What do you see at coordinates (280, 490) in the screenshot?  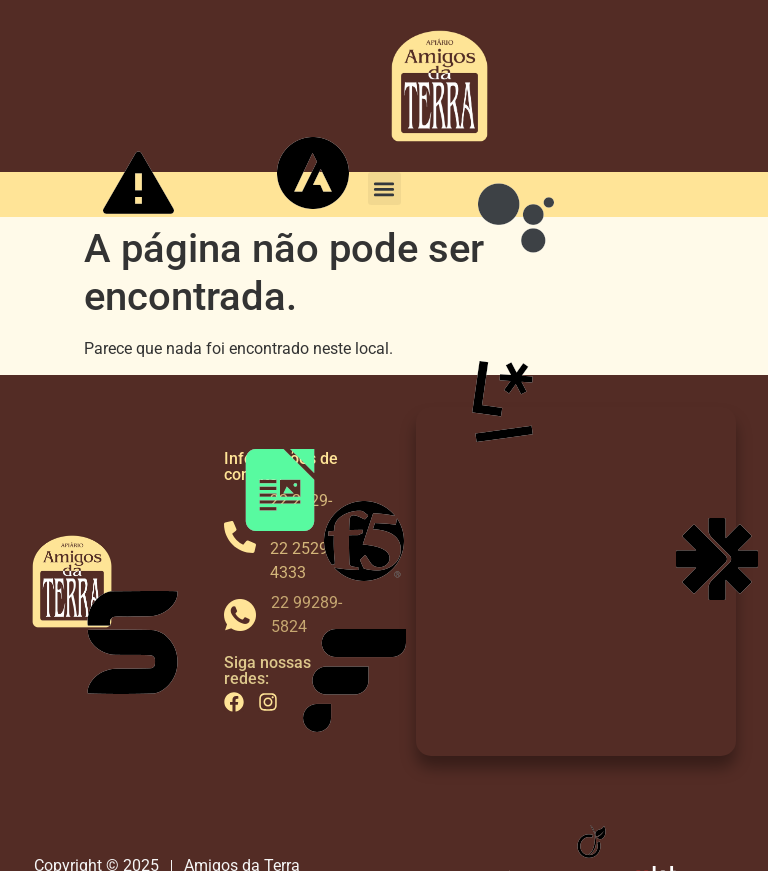 I see `open libreoffice writer` at bounding box center [280, 490].